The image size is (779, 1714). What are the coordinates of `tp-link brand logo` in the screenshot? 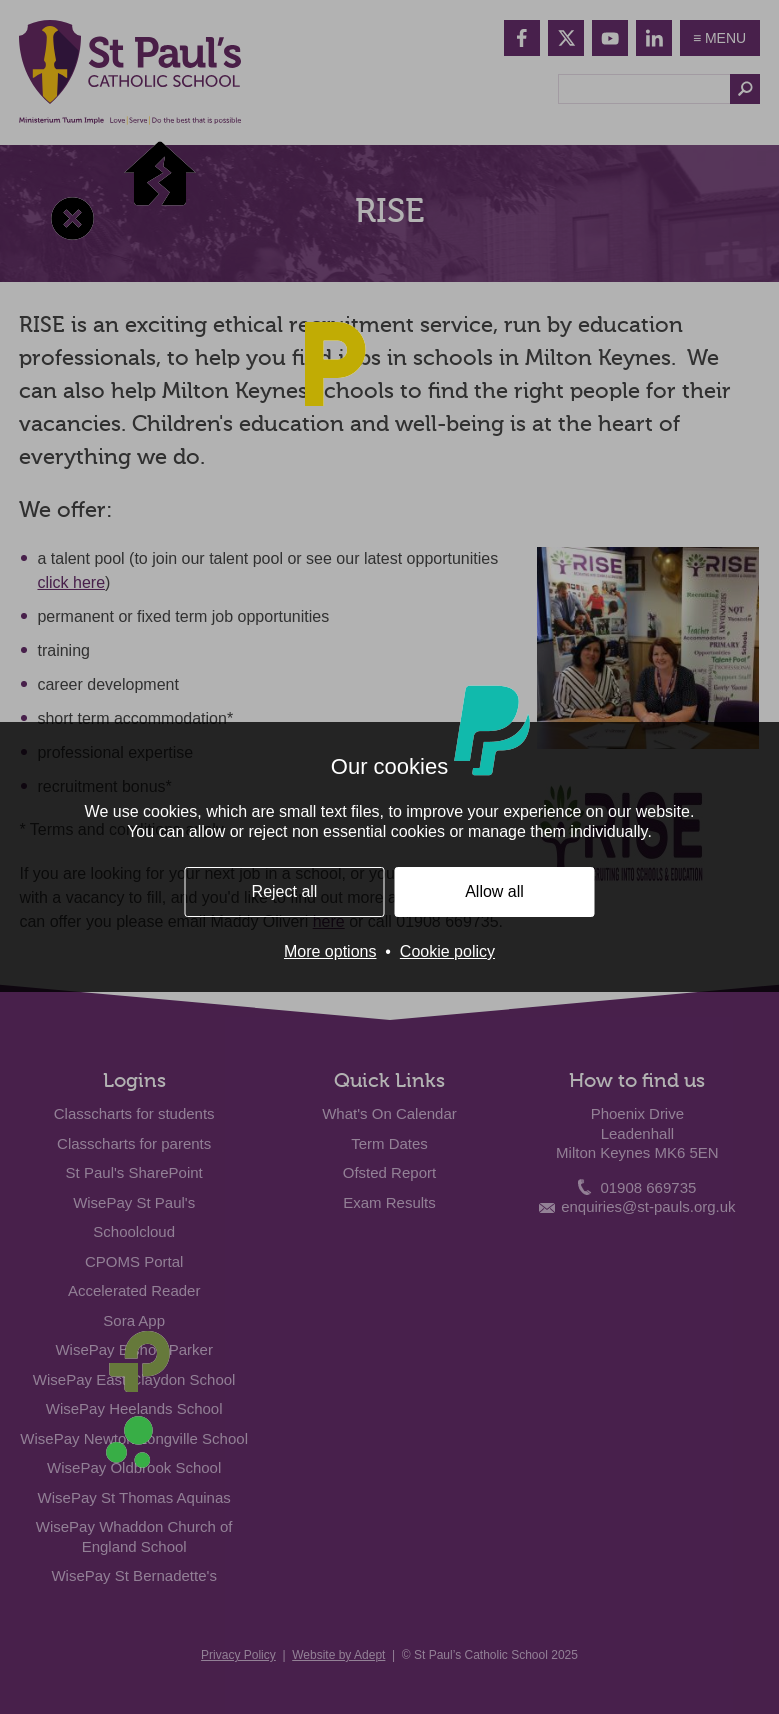 It's located at (139, 1361).